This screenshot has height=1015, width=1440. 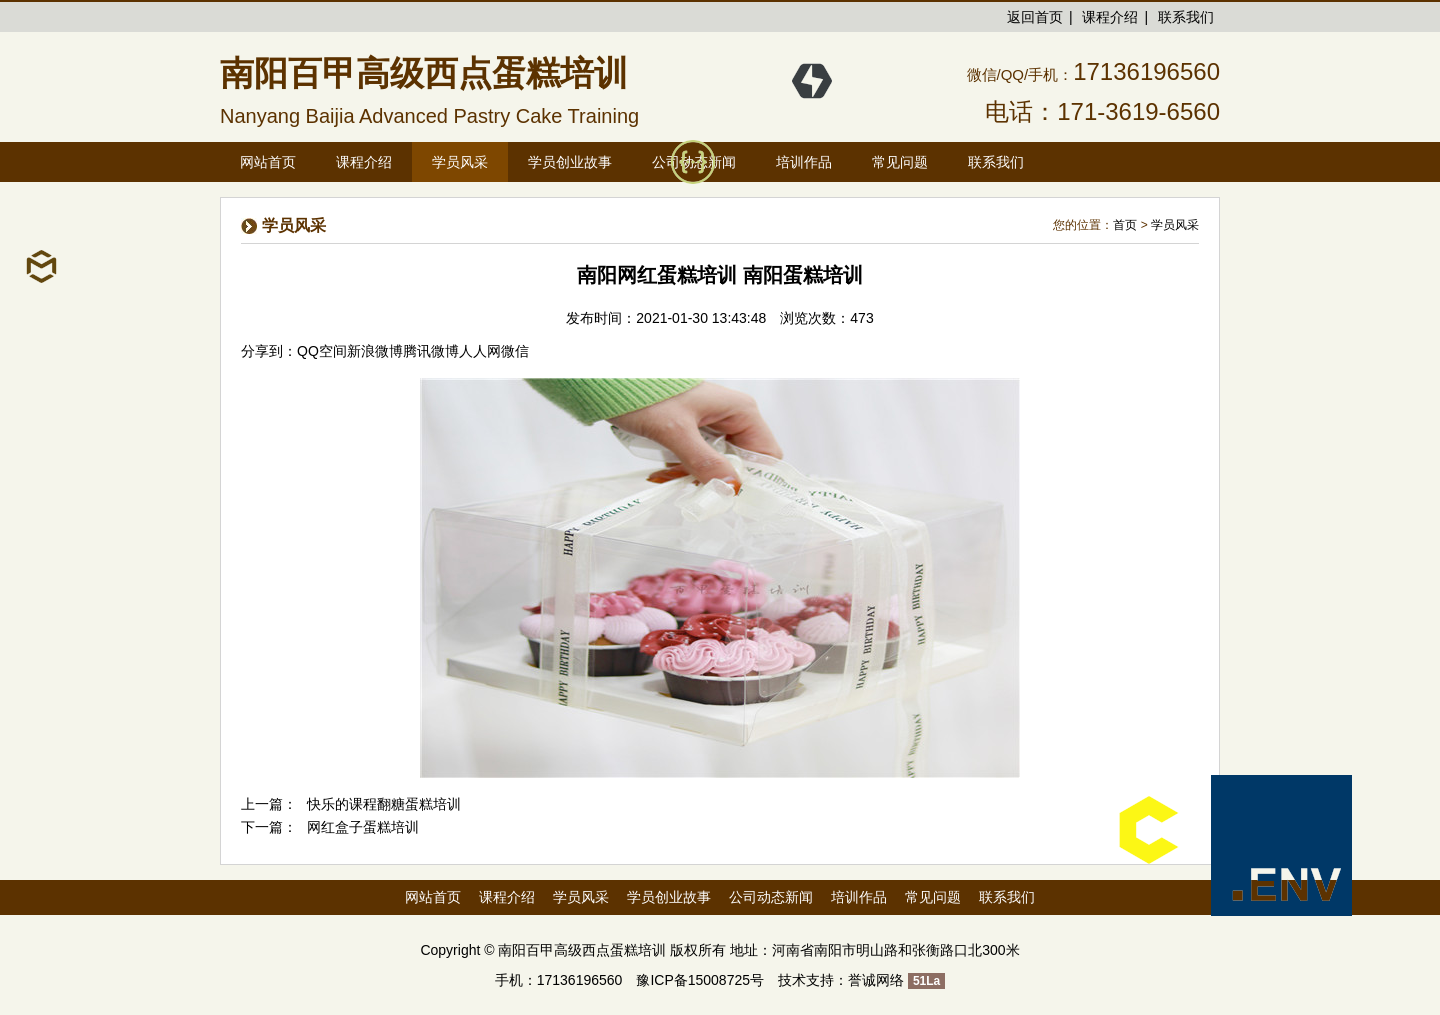 What do you see at coordinates (812, 81) in the screenshot?
I see `chakra ui logo` at bounding box center [812, 81].